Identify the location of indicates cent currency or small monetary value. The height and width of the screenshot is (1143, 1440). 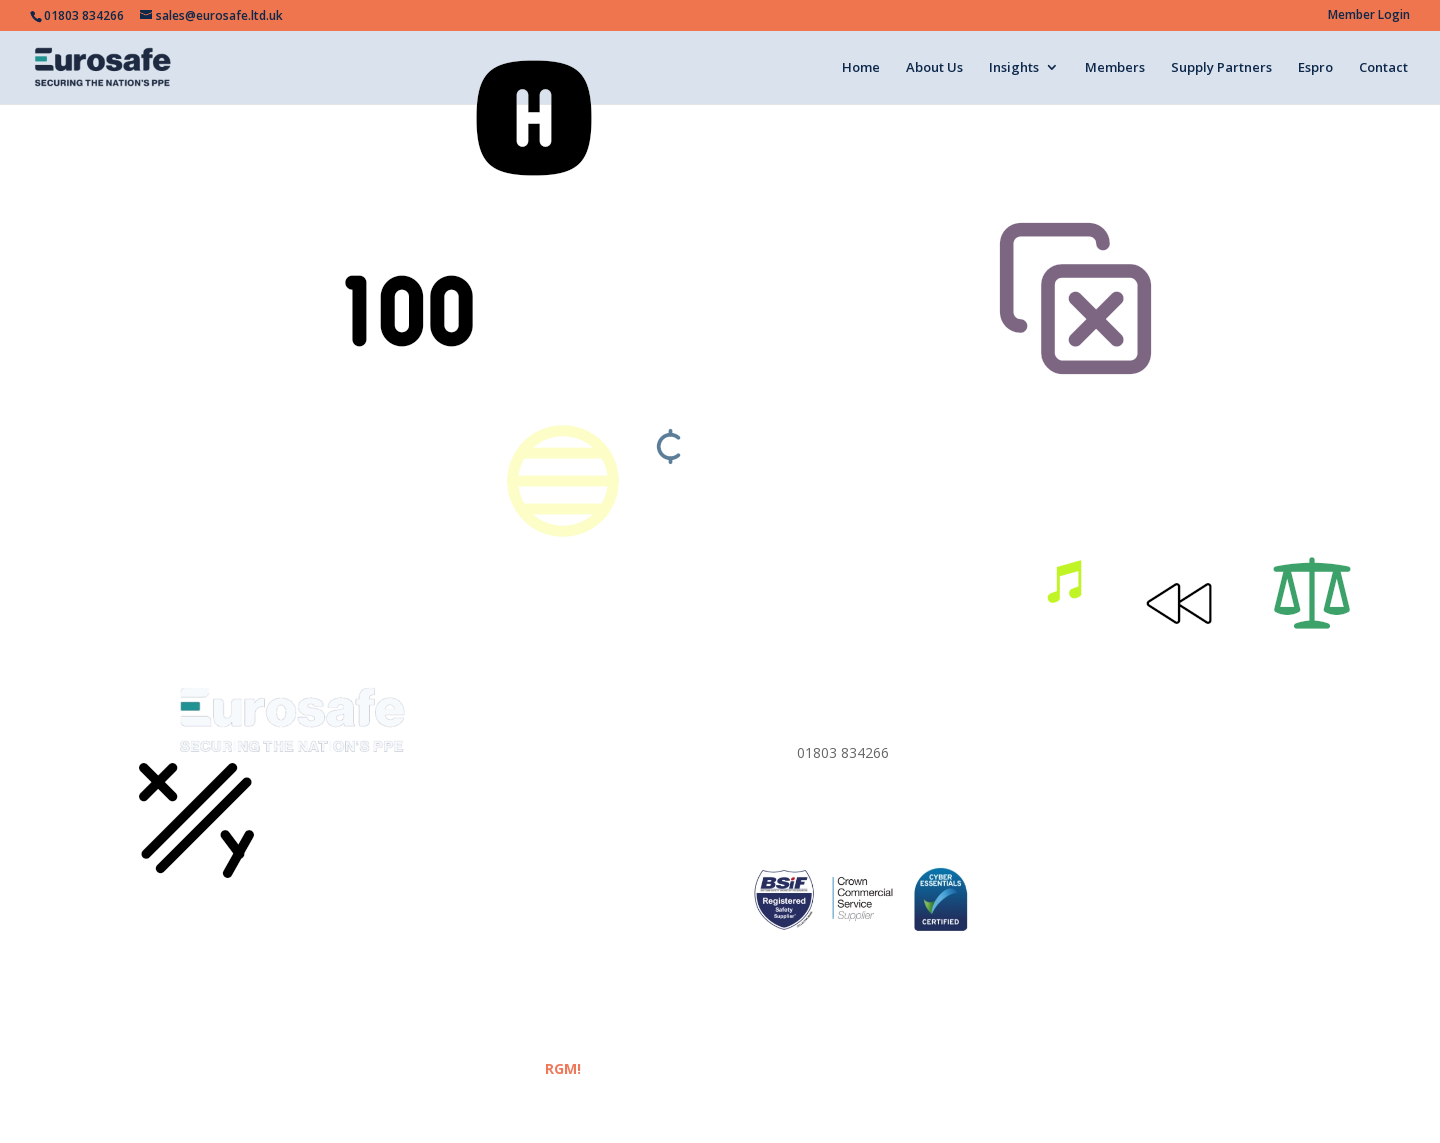
(670, 446).